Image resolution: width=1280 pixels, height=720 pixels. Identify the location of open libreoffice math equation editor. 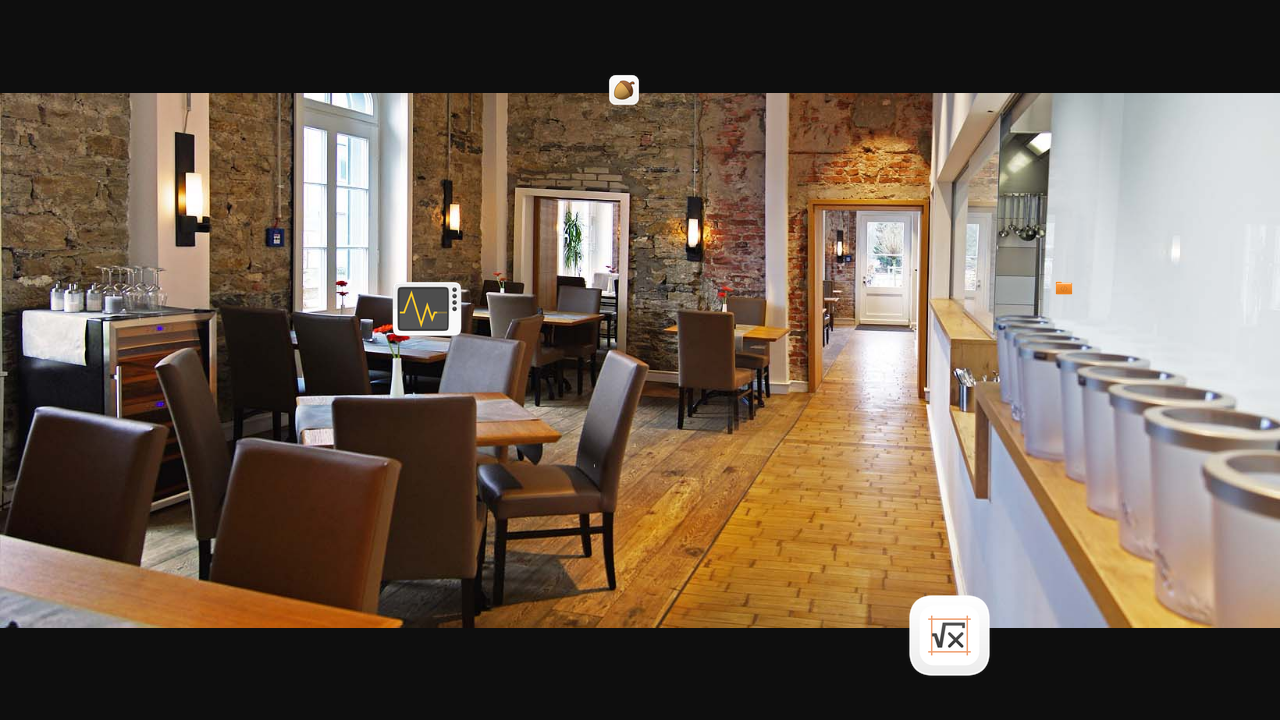
(949, 635).